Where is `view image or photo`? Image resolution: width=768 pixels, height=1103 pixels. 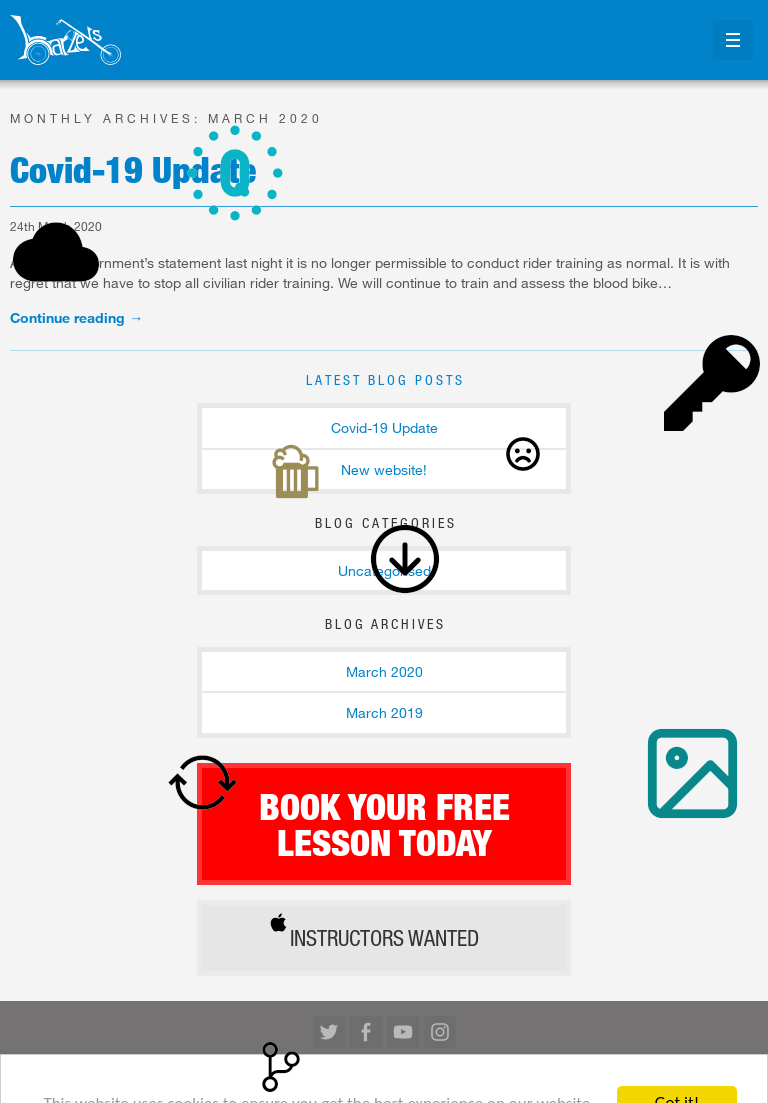
view image or photo is located at coordinates (692, 773).